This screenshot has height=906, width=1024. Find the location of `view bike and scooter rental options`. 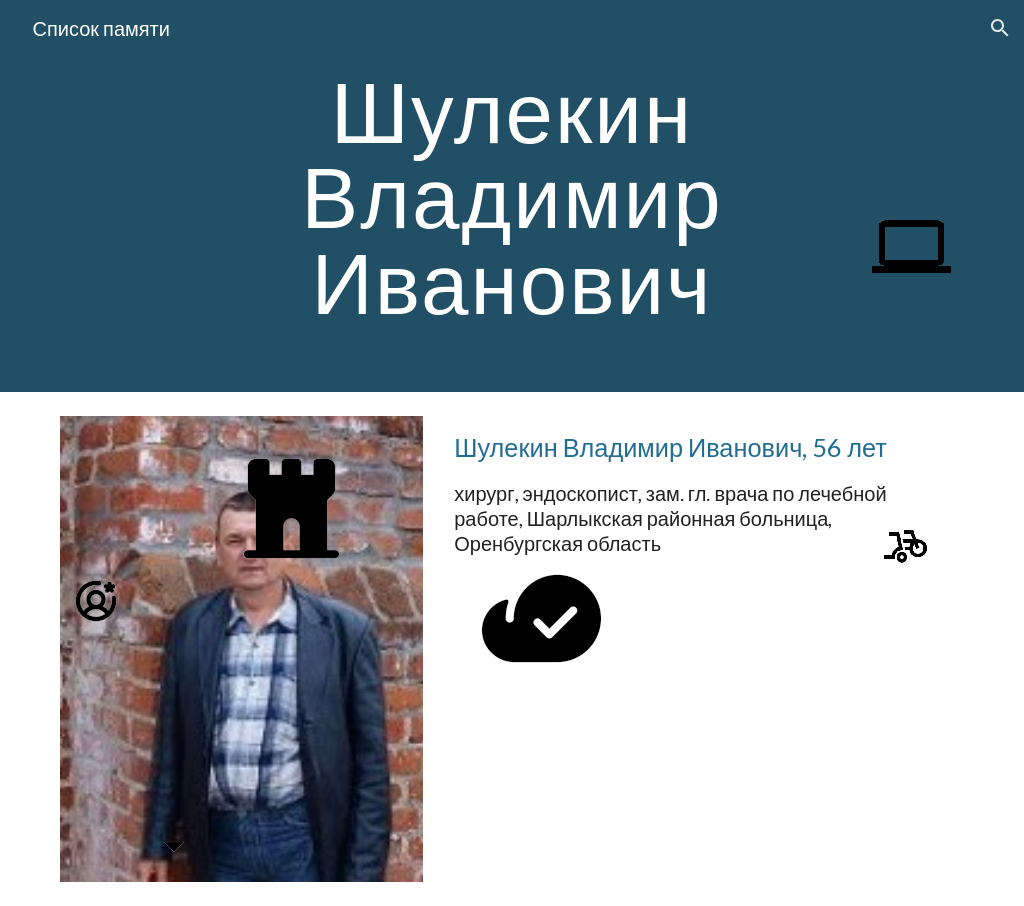

view bike and scooter rental options is located at coordinates (905, 546).